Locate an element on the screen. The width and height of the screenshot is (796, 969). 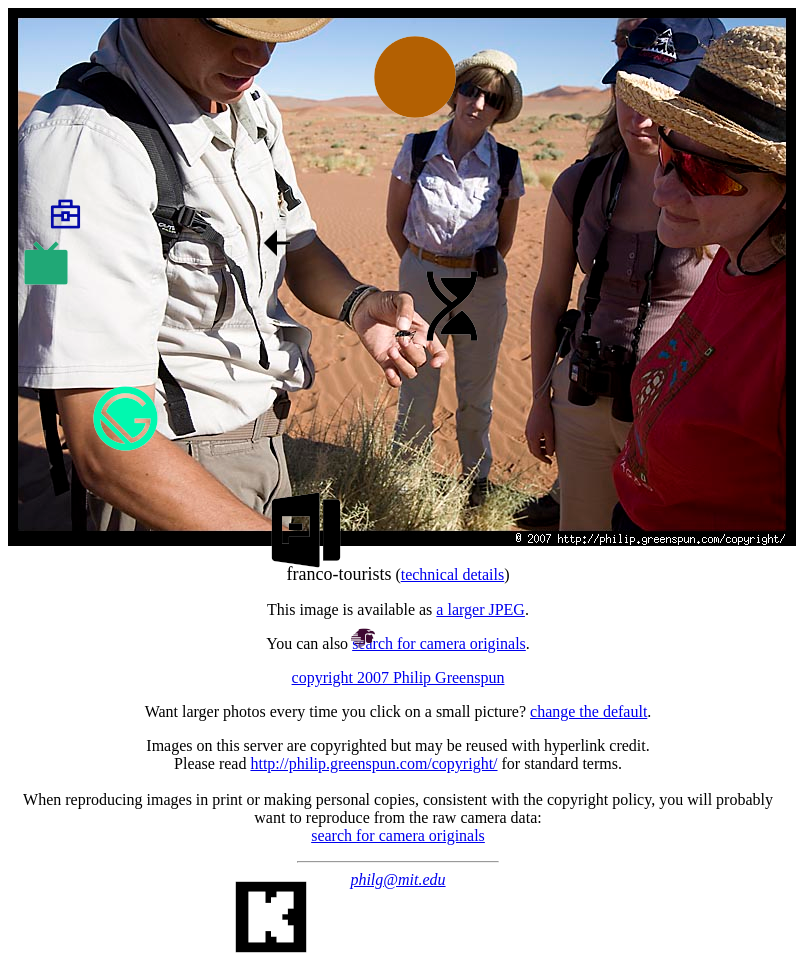
open the Kick streaming platform is located at coordinates (271, 917).